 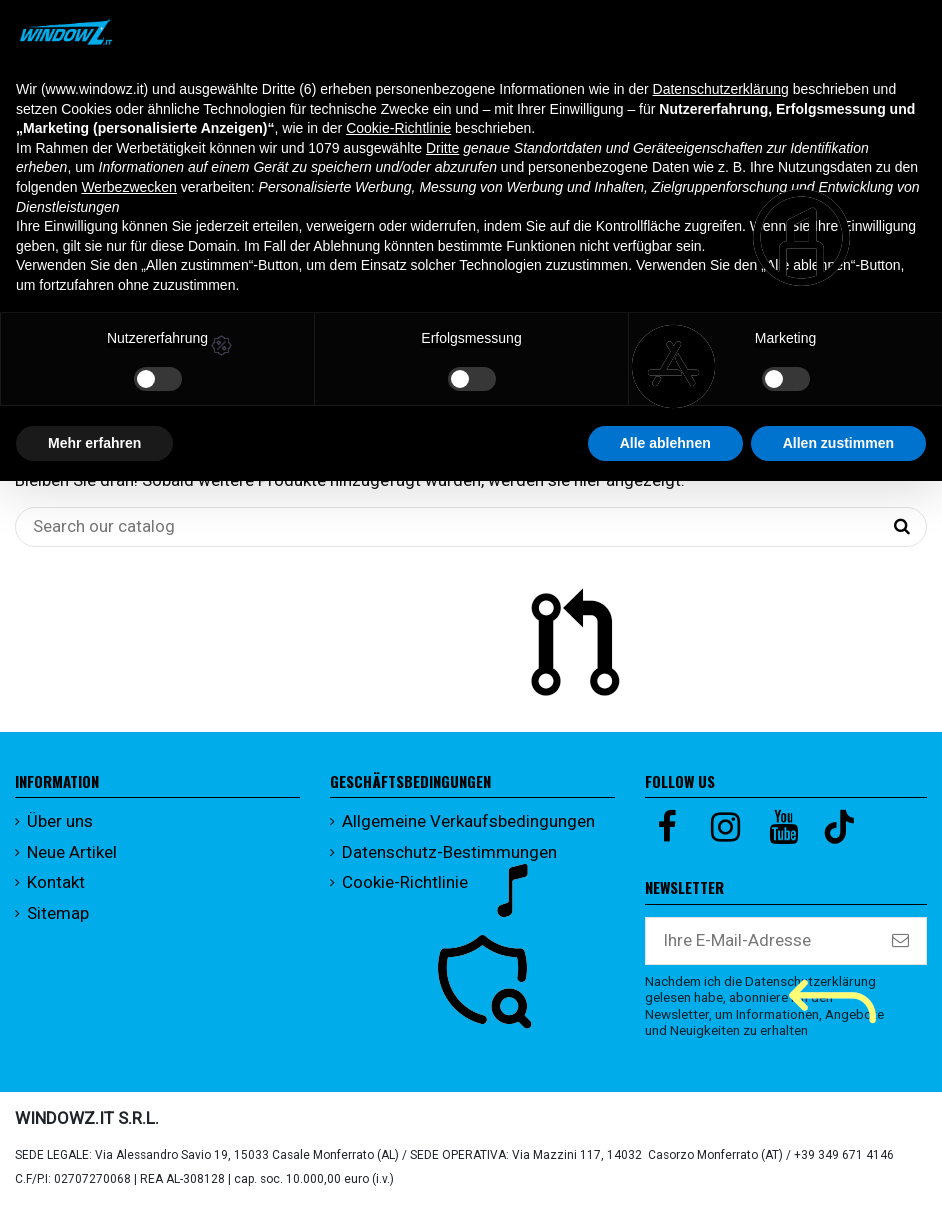 What do you see at coordinates (832, 1001) in the screenshot?
I see `go back to the previous screen` at bounding box center [832, 1001].